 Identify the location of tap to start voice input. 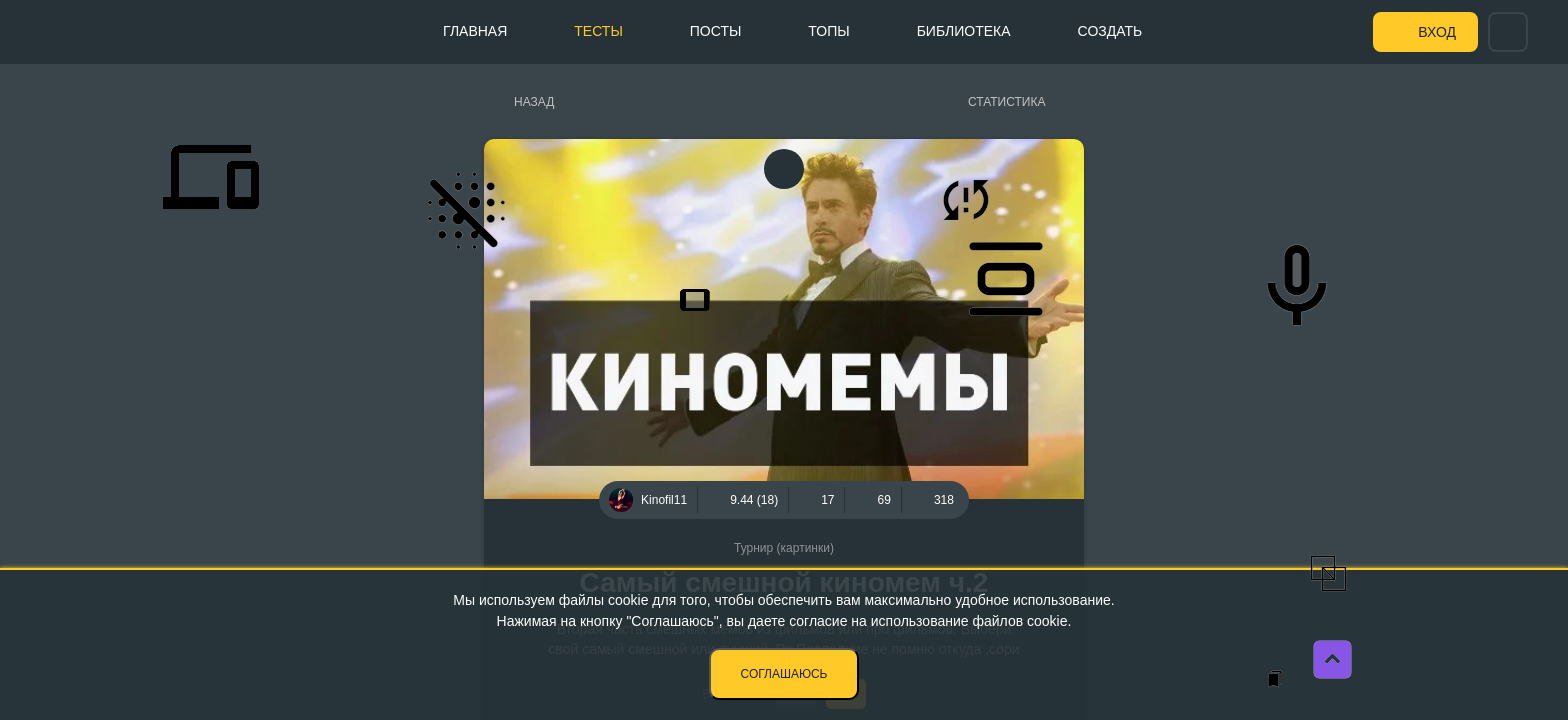
(1297, 287).